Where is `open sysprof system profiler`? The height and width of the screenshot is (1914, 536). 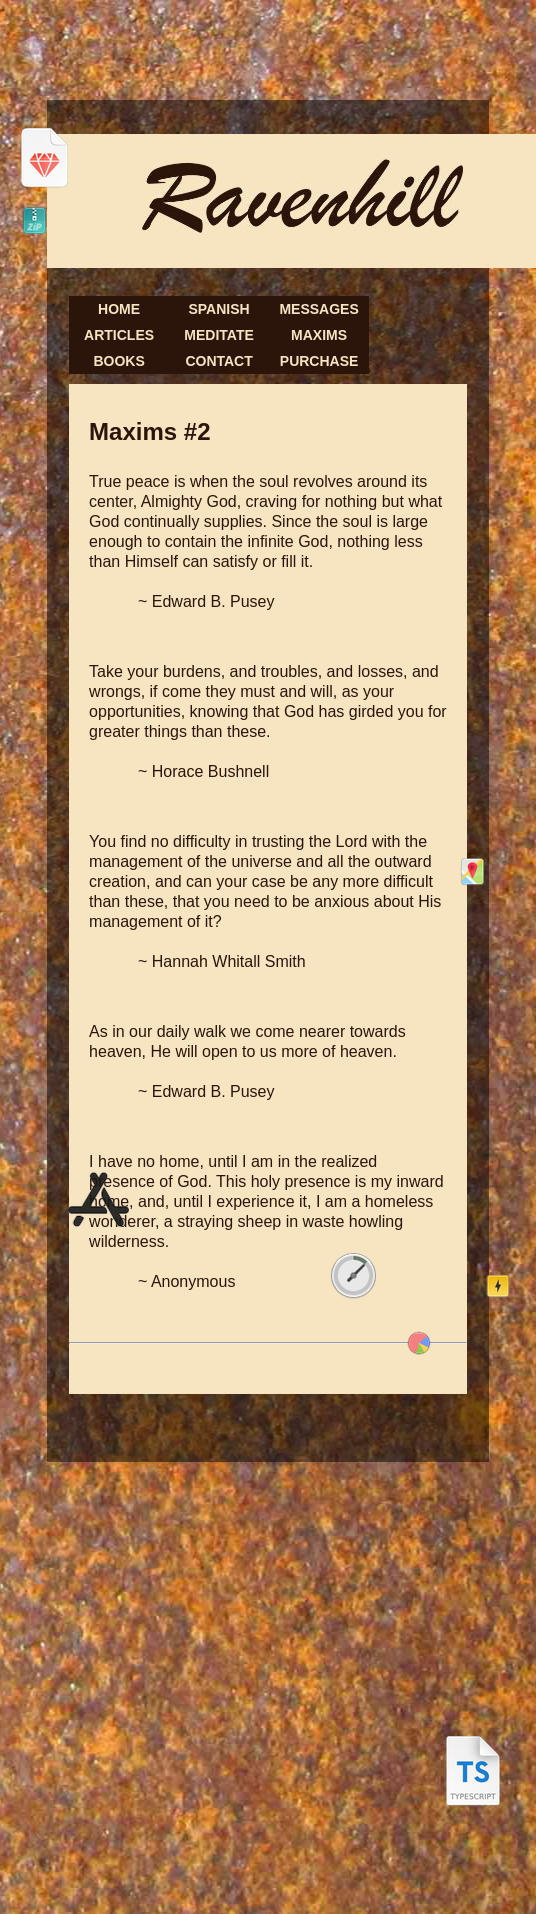
open sysprof system profiler is located at coordinates (353, 1275).